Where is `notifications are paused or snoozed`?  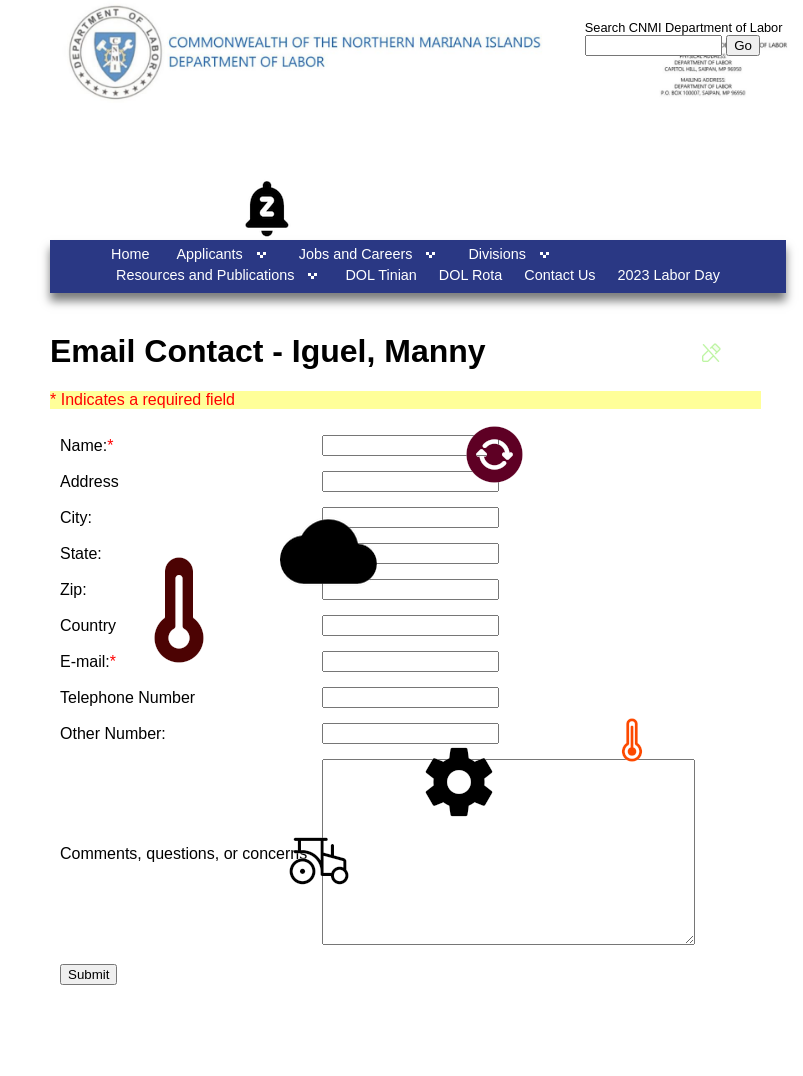 notifications are paused or snoozed is located at coordinates (267, 208).